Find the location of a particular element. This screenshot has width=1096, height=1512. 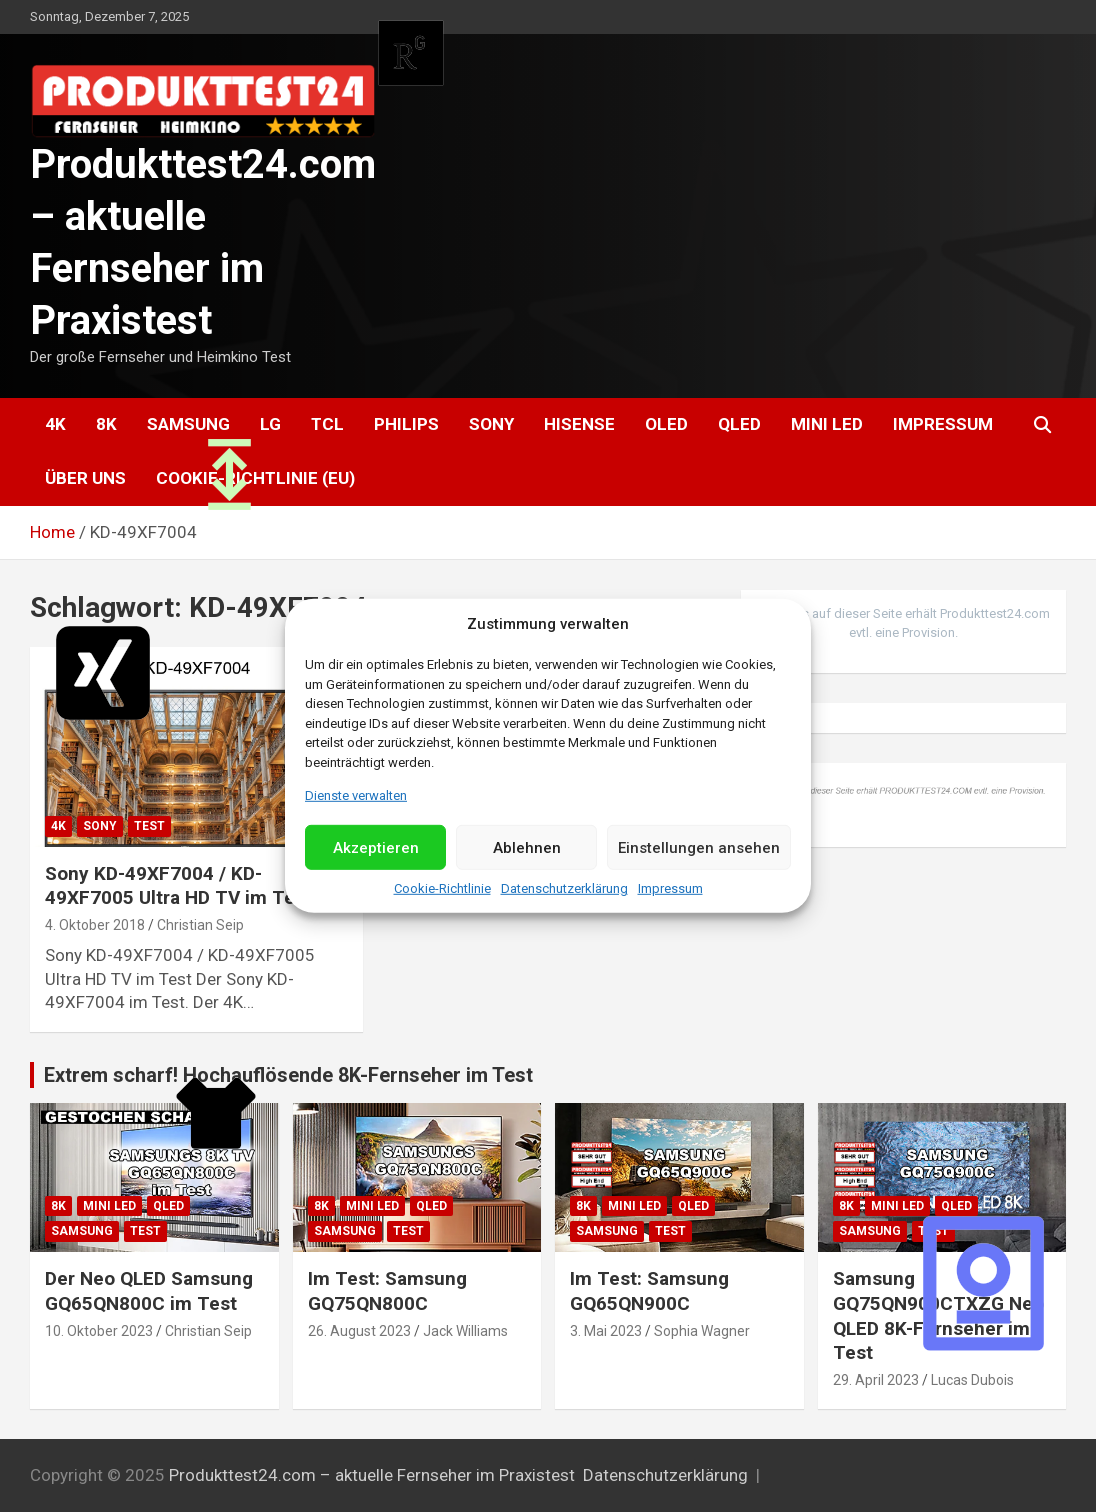

visit ResearchGate profile or page is located at coordinates (411, 53).